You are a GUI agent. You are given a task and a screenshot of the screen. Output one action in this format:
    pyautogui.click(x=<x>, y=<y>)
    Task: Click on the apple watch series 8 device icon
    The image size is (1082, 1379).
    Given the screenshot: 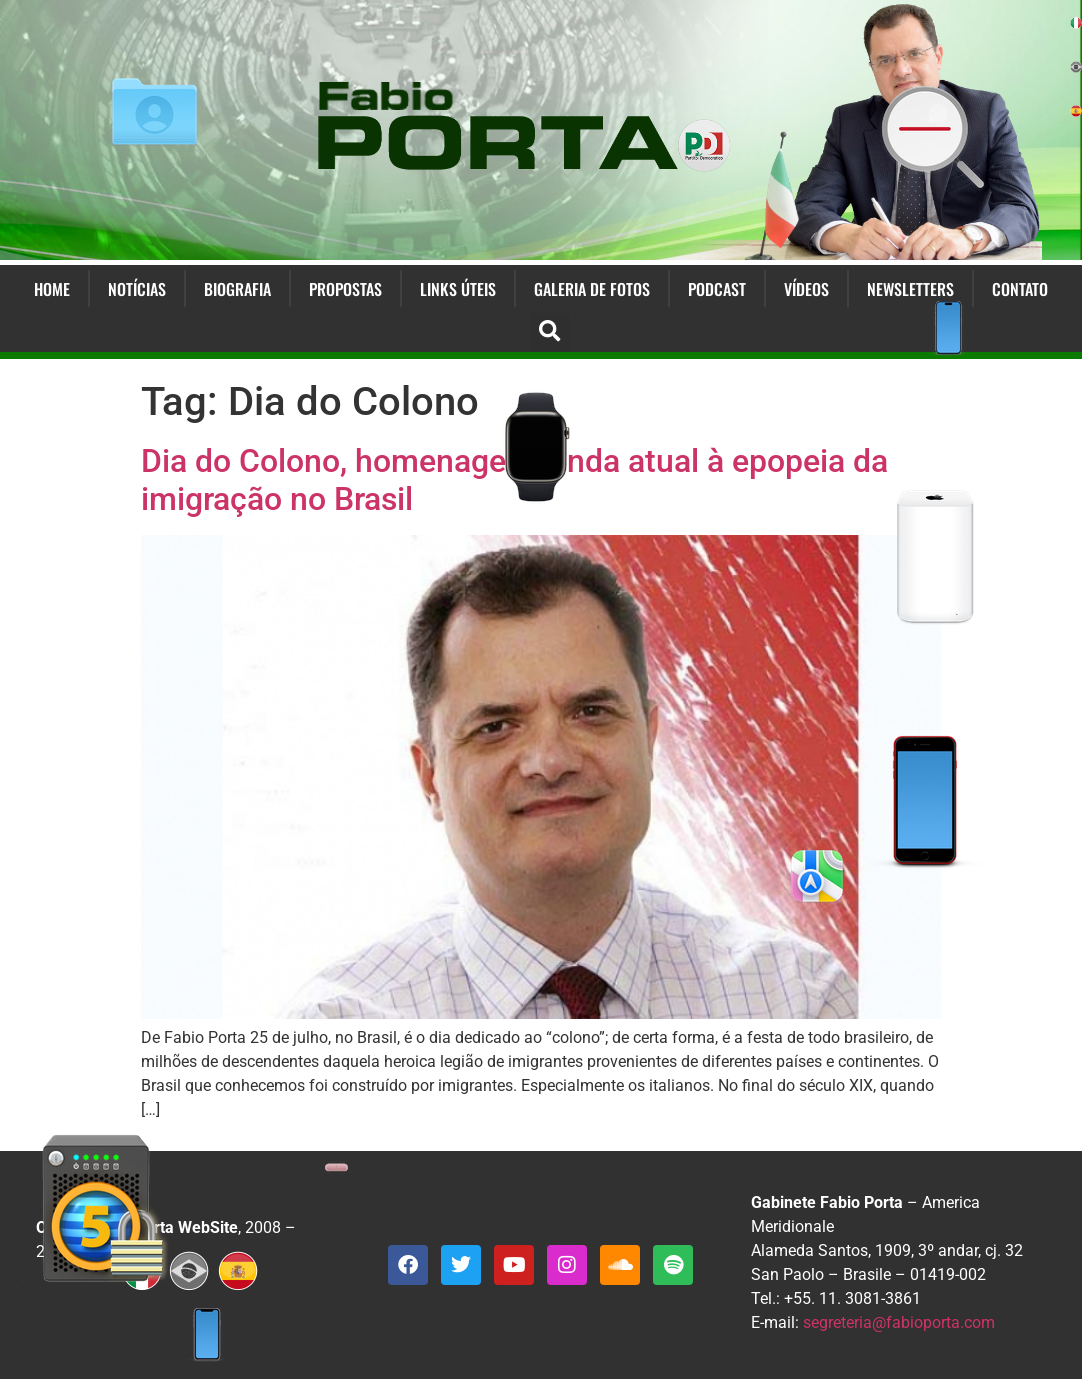 What is the action you would take?
    pyautogui.click(x=536, y=447)
    